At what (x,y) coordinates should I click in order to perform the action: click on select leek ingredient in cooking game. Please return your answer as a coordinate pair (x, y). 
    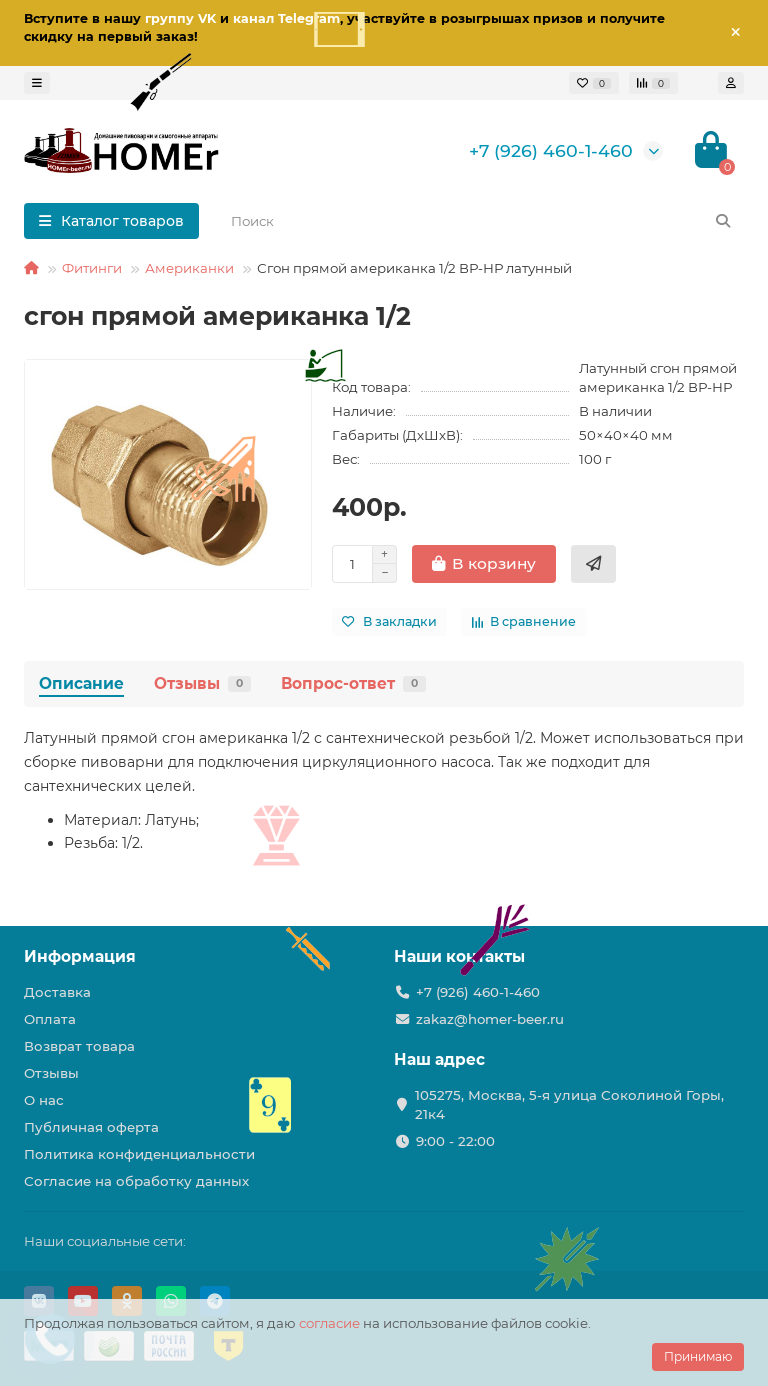
    Looking at the image, I should click on (495, 940).